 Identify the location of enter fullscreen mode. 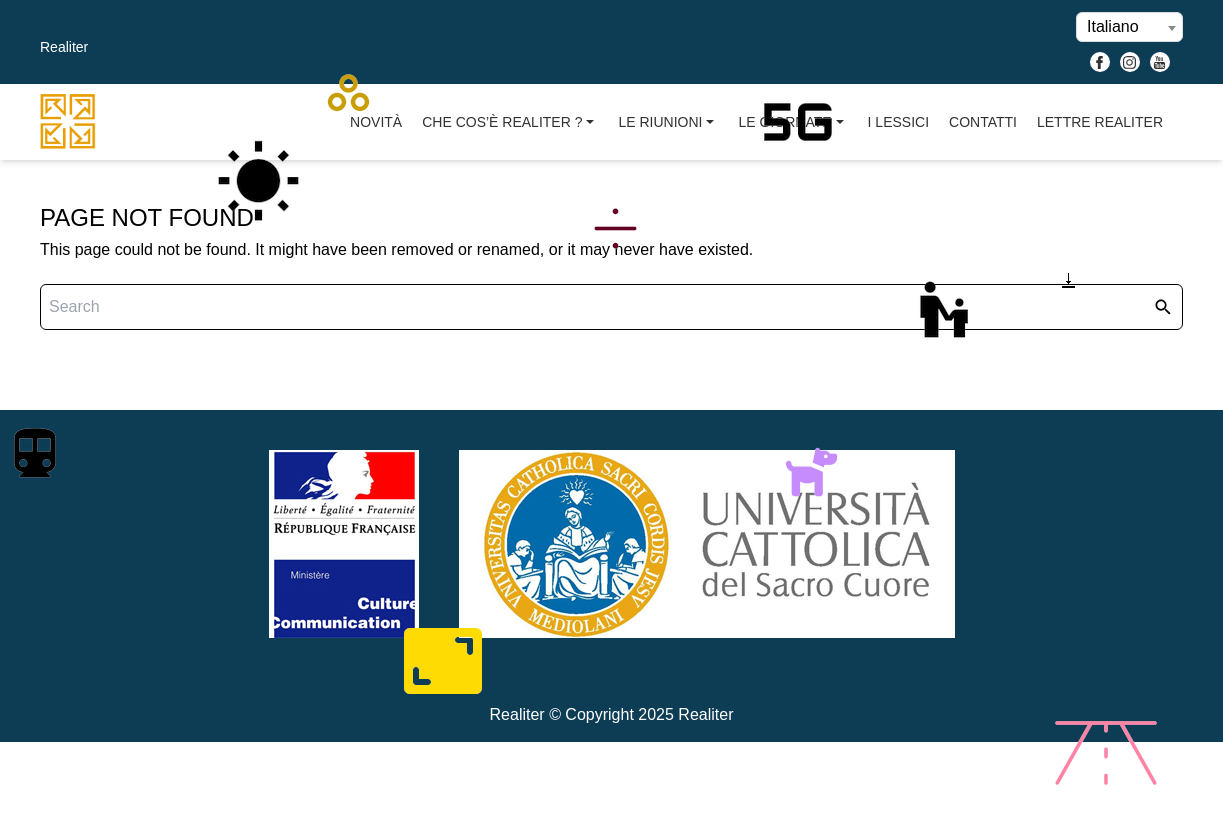
(443, 661).